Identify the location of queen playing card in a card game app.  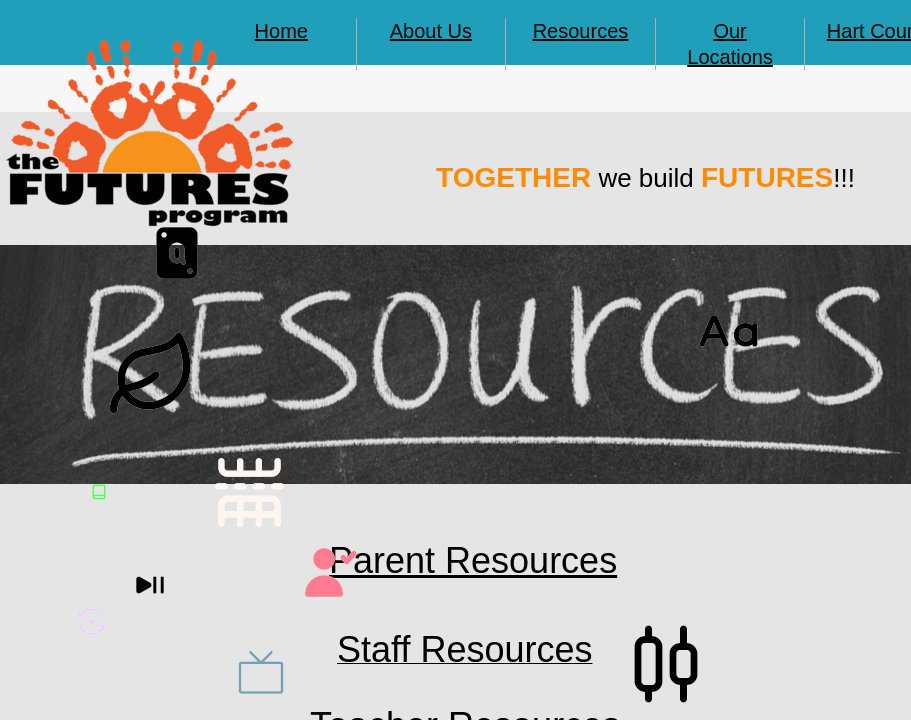
(177, 253).